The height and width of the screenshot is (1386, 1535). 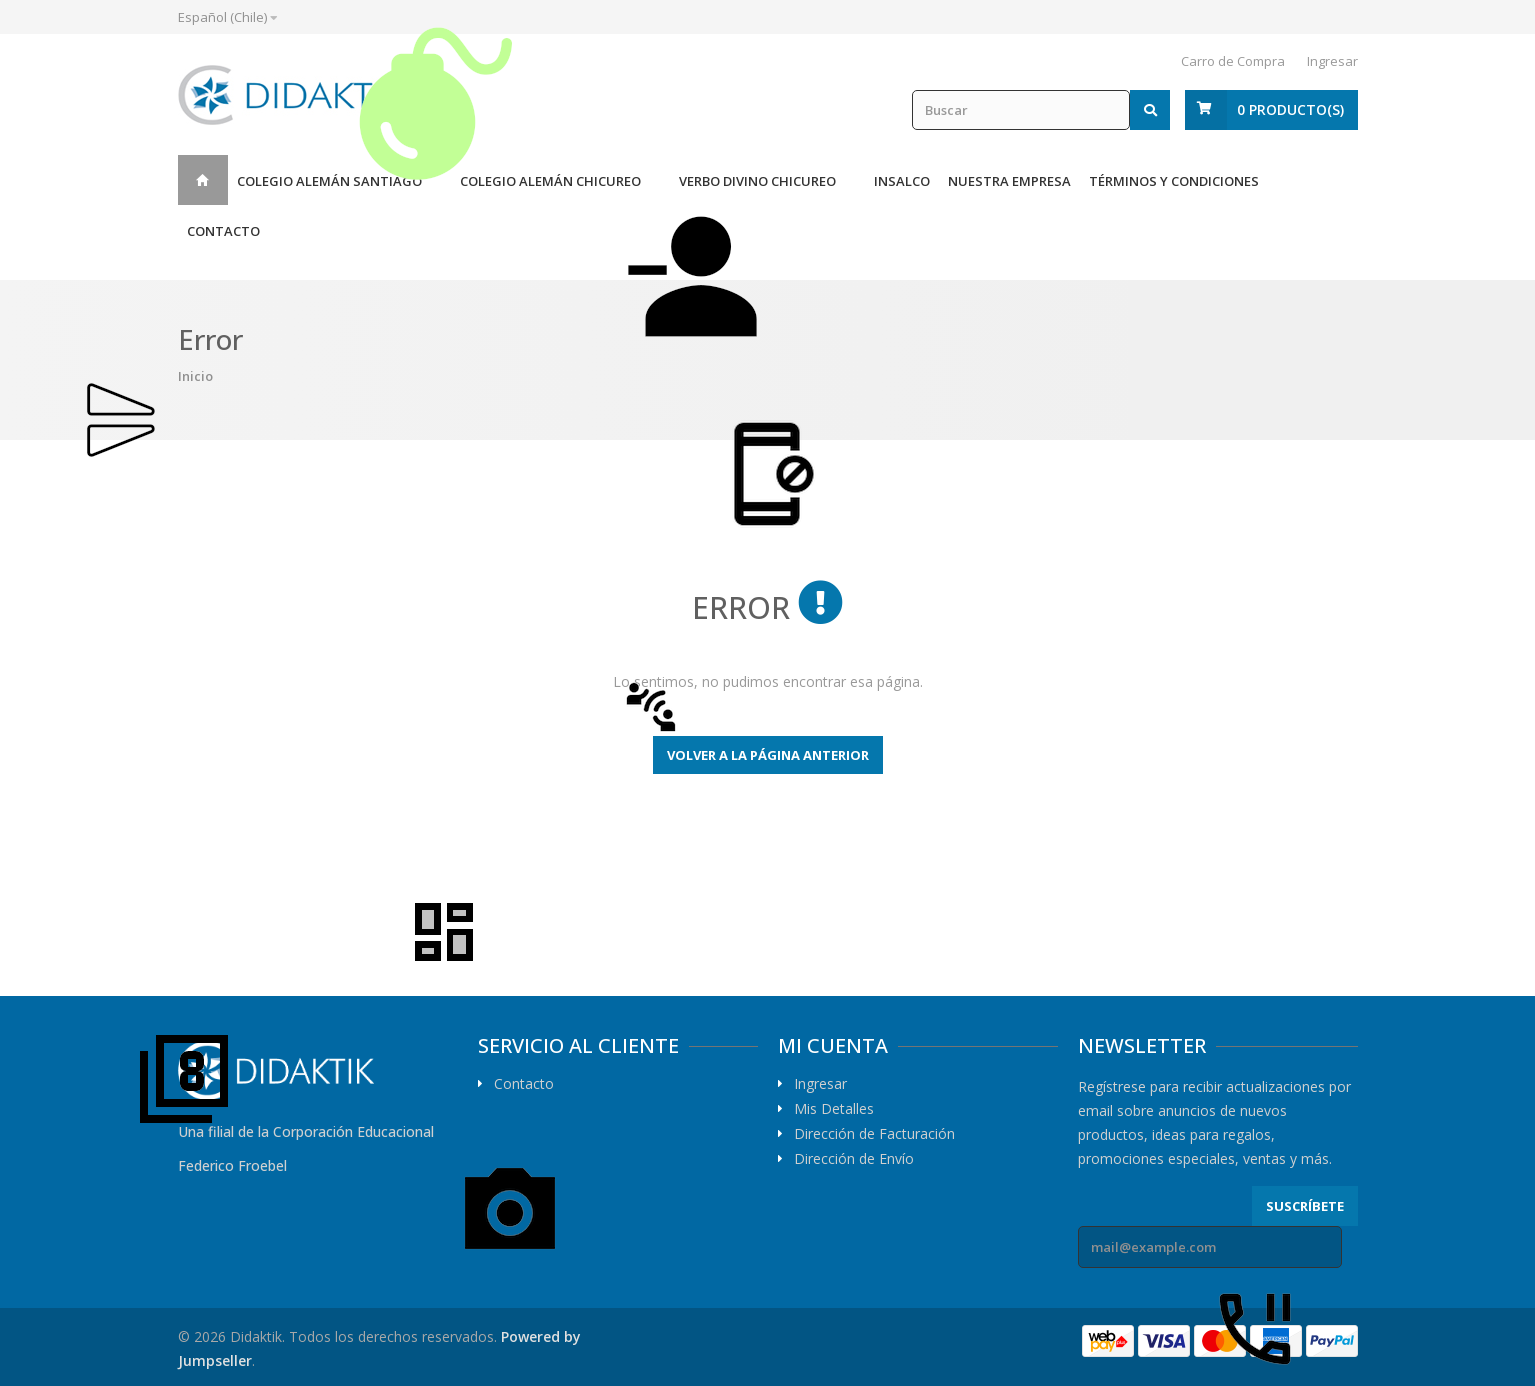 What do you see at coordinates (767, 474) in the screenshot?
I see `block or restrict an app` at bounding box center [767, 474].